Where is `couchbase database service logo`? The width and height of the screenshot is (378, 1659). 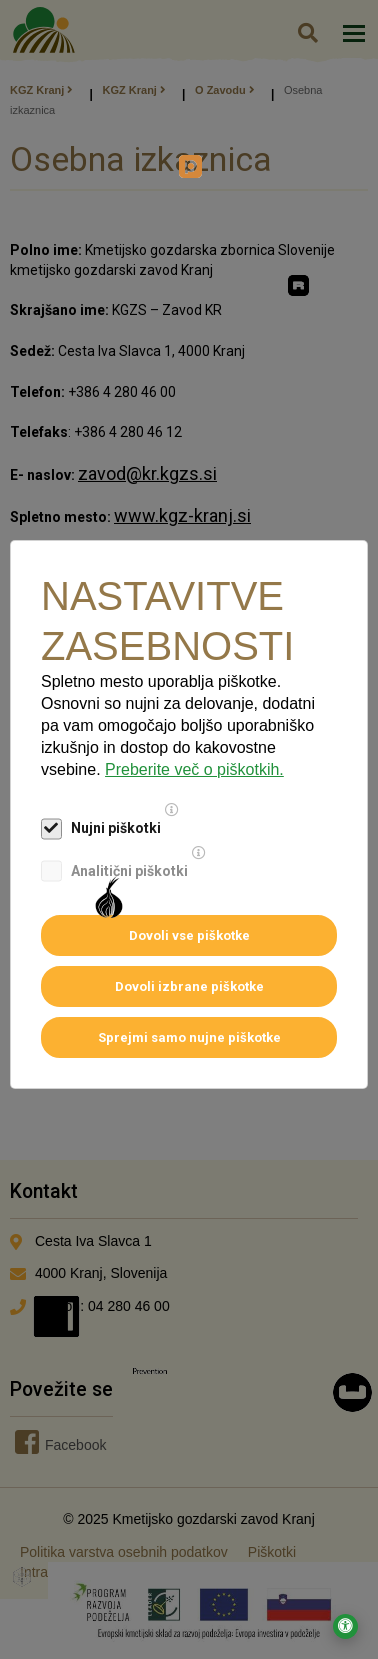
couchbase database service logo is located at coordinates (352, 1392).